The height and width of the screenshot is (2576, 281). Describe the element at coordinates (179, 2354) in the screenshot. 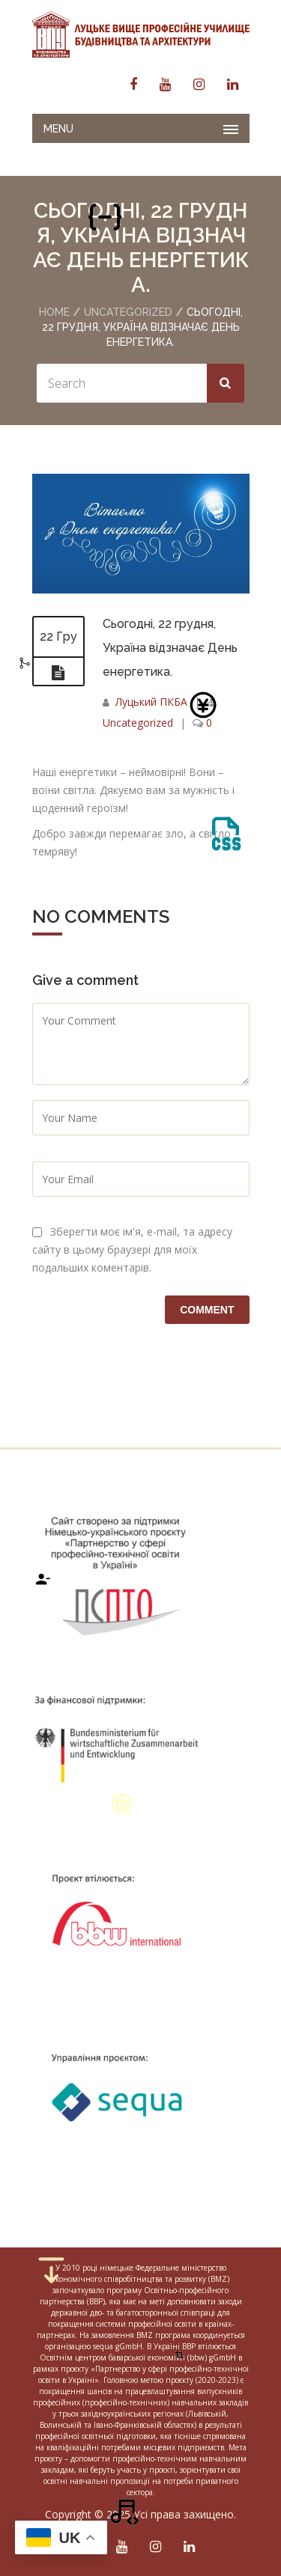

I see `crop an image or photo` at that location.